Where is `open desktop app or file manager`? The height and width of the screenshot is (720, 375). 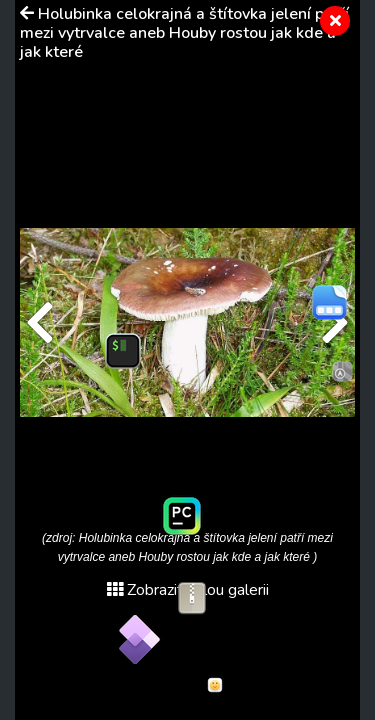
open desktop app or file manager is located at coordinates (329, 302).